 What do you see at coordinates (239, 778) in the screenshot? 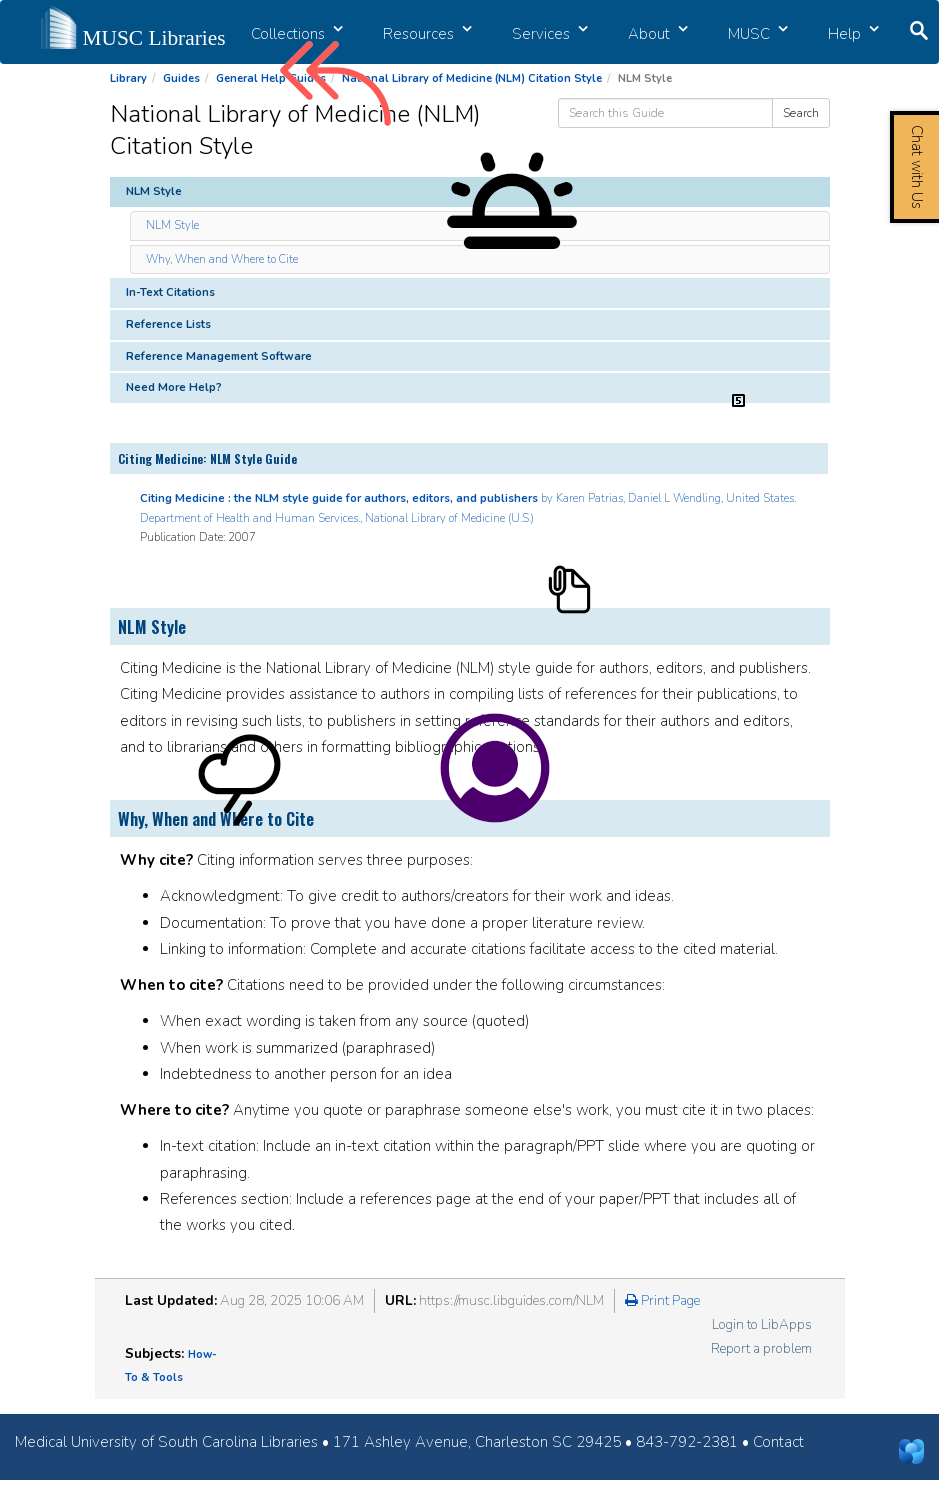
I see `view current weather conditions` at bounding box center [239, 778].